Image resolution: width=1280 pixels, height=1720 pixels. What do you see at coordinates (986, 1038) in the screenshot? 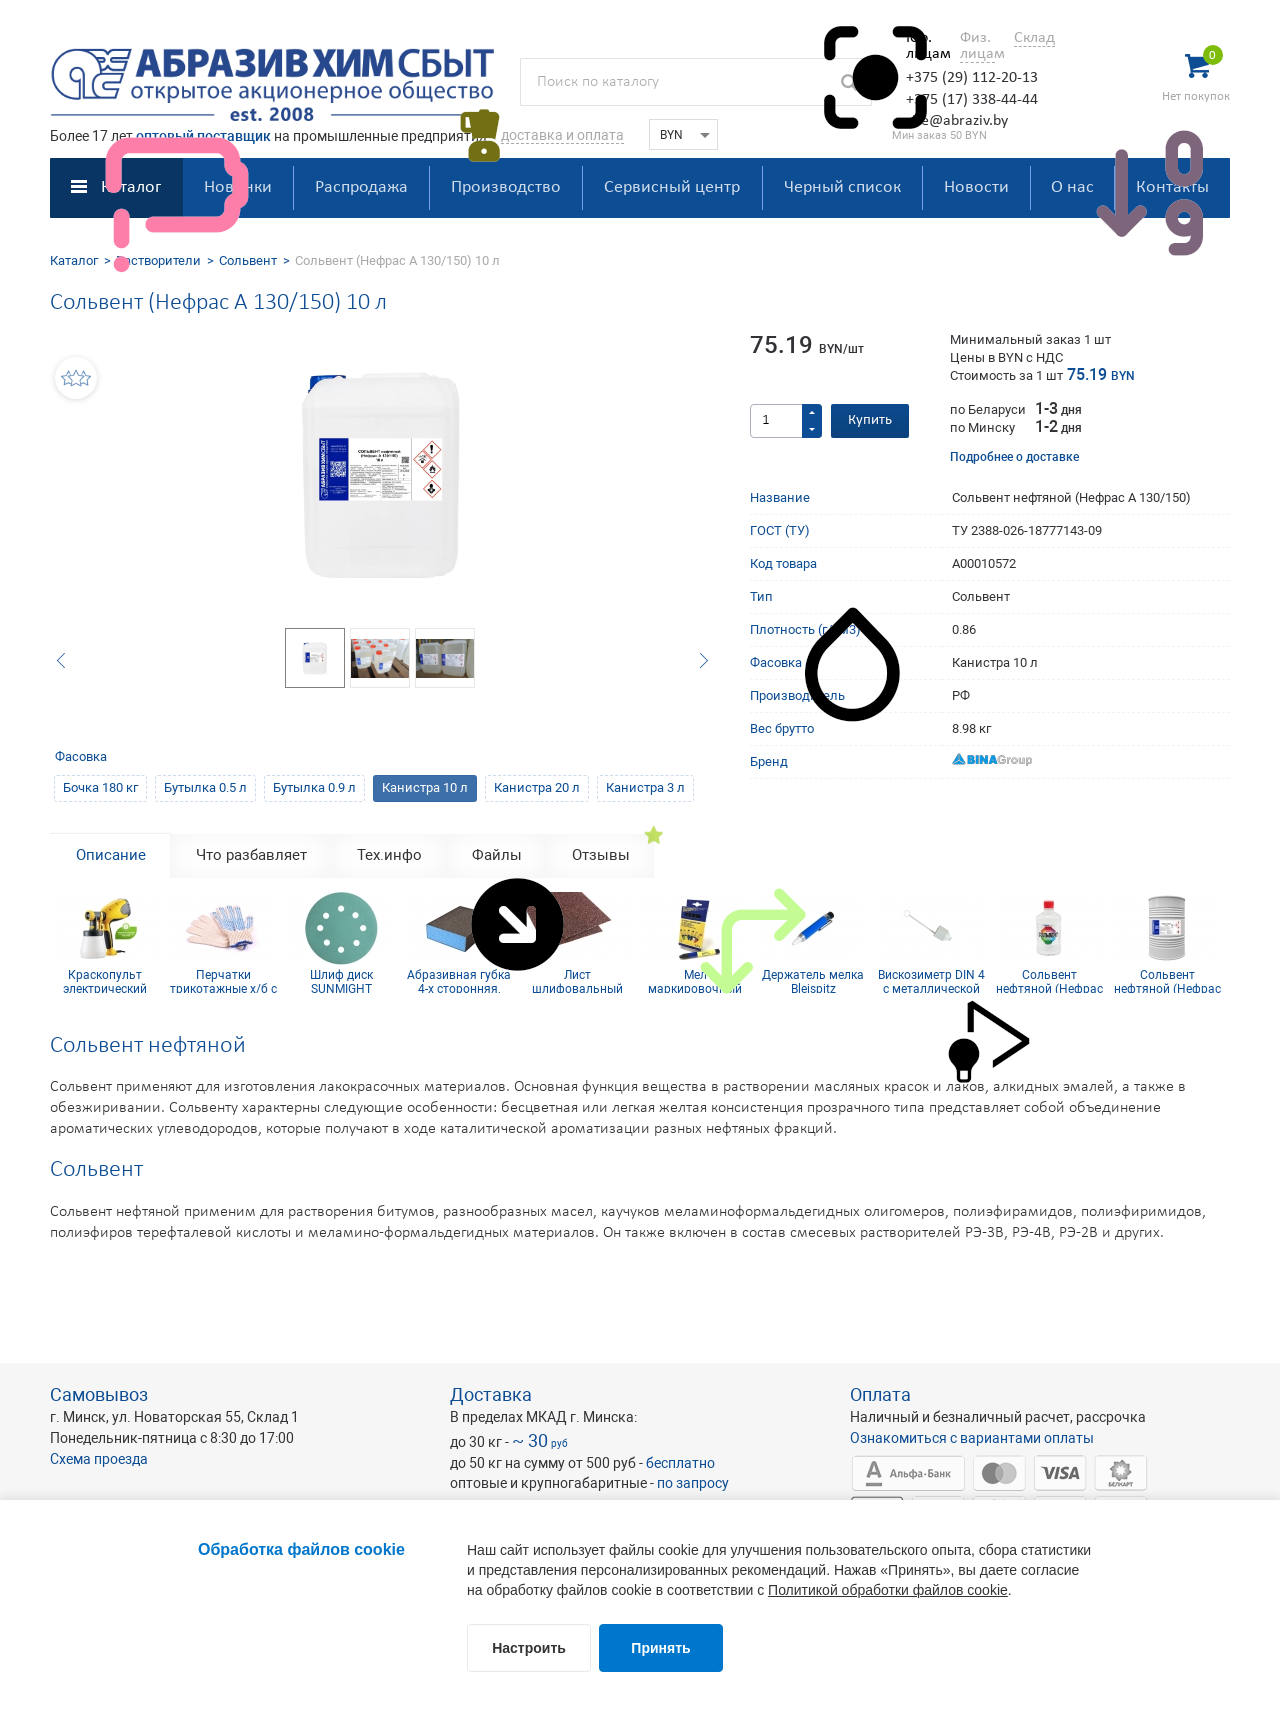
I see `run tests with code coverage` at bounding box center [986, 1038].